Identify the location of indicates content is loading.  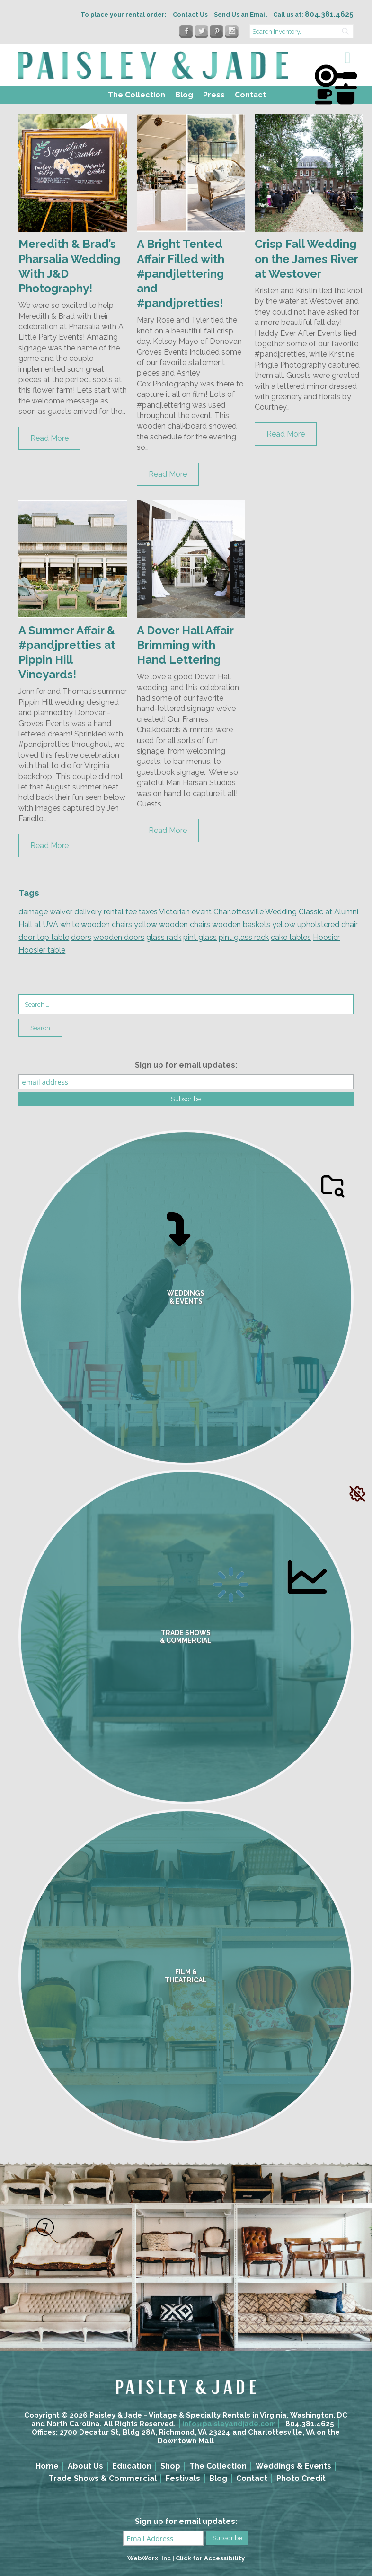
(231, 1585).